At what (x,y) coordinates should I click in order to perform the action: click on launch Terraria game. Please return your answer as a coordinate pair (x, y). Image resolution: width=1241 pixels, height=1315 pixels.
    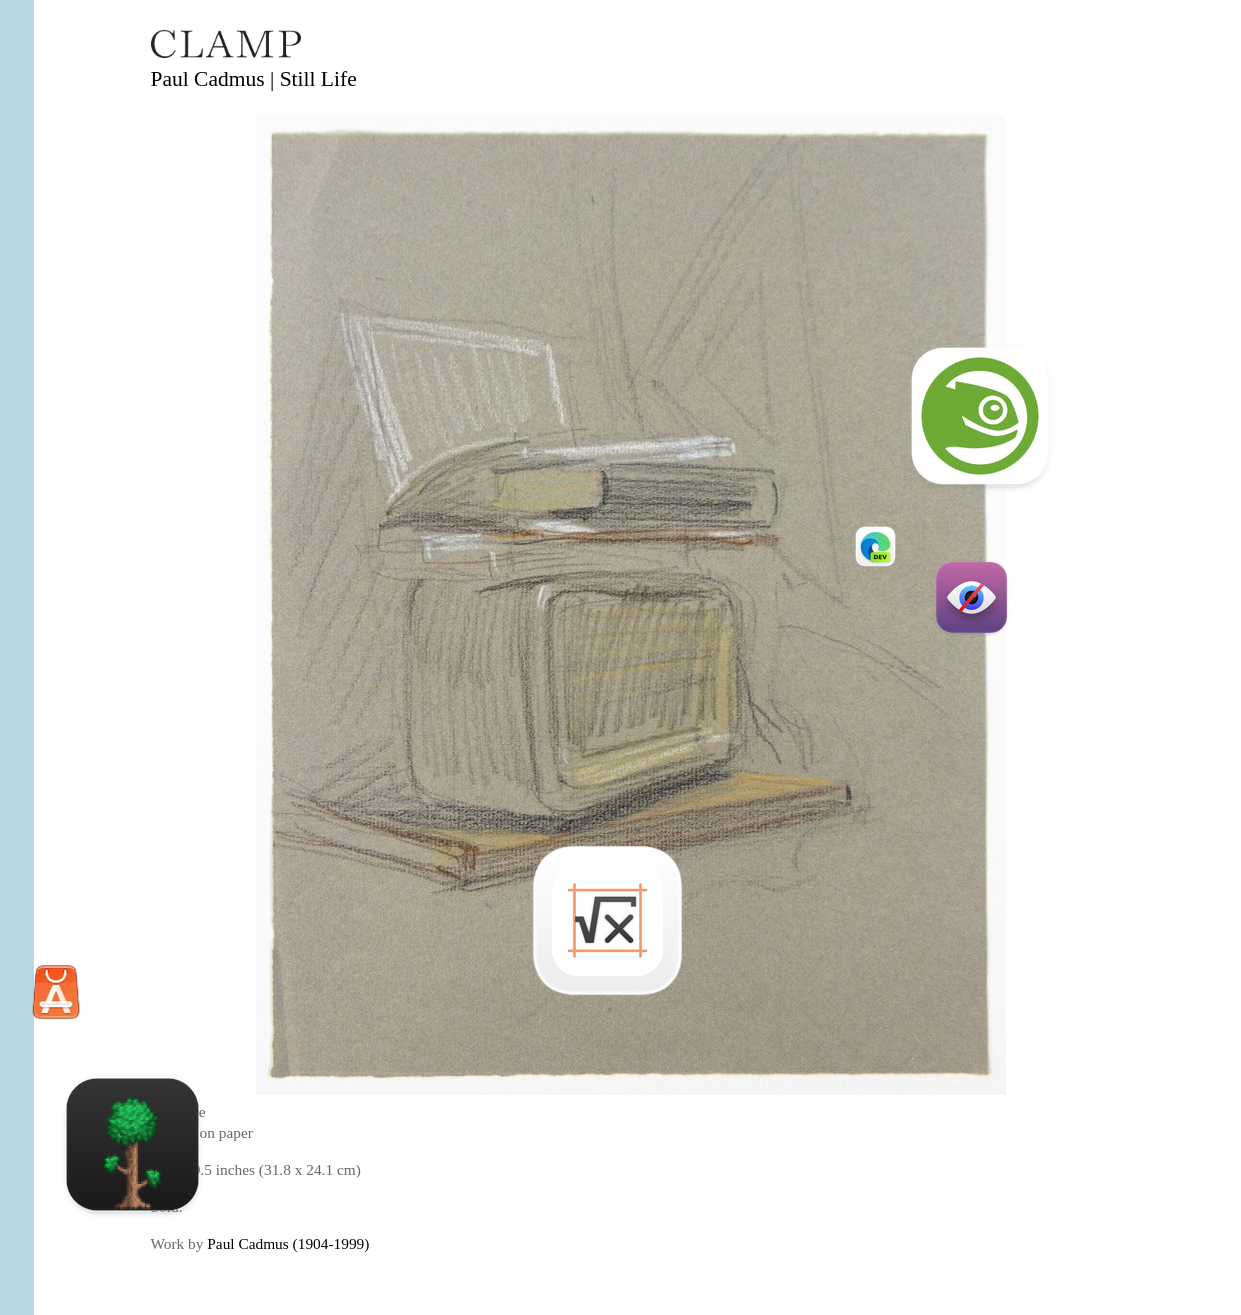
    Looking at the image, I should click on (132, 1144).